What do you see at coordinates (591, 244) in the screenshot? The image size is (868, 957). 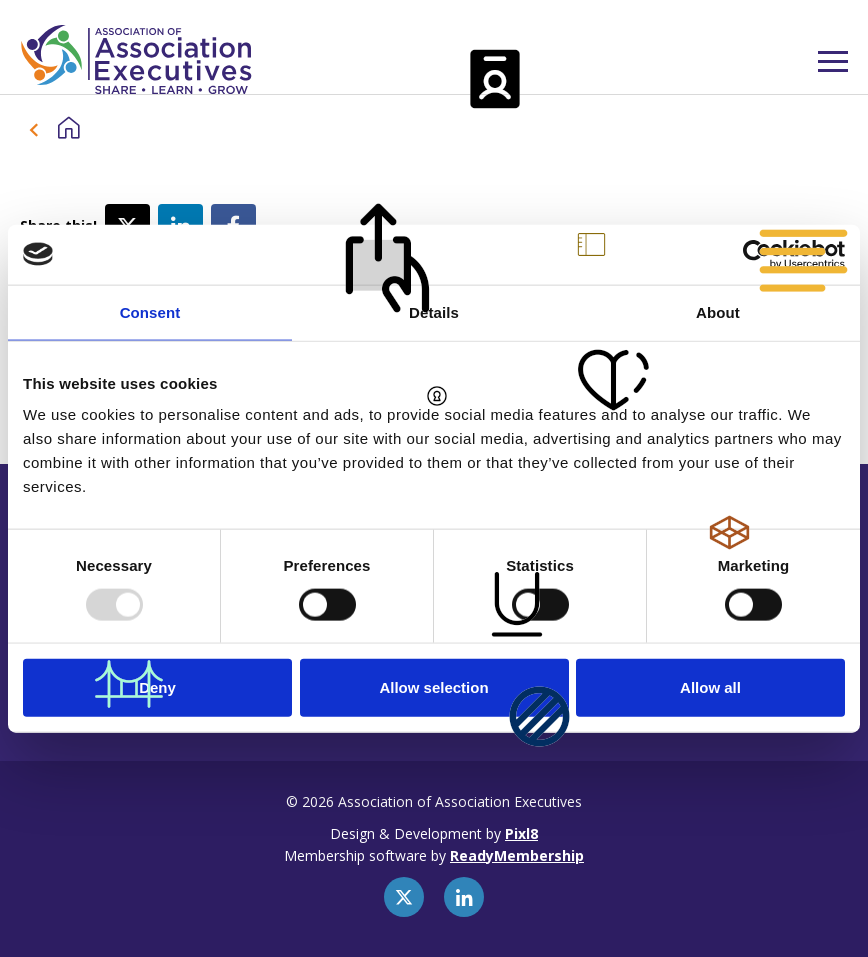 I see `toggle the sidebar panel` at bounding box center [591, 244].